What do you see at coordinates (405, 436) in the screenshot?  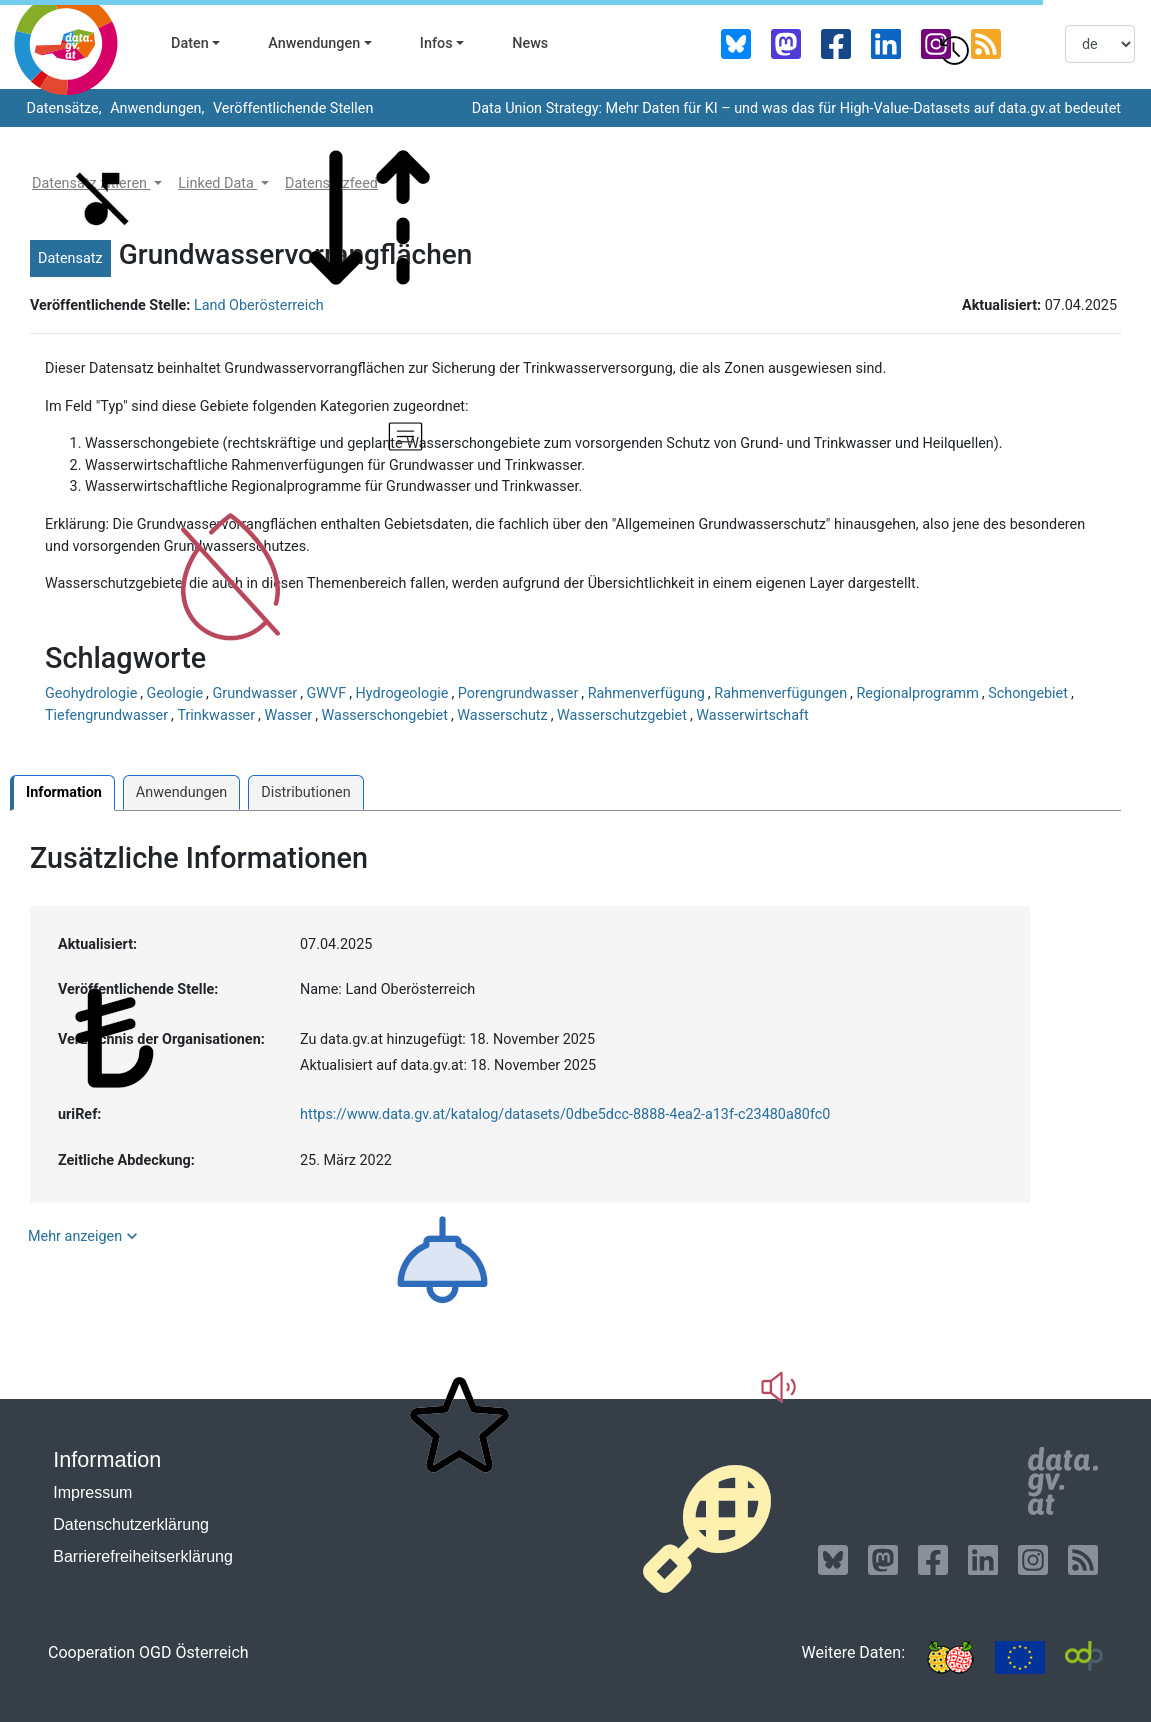 I see `view article or document content` at bounding box center [405, 436].